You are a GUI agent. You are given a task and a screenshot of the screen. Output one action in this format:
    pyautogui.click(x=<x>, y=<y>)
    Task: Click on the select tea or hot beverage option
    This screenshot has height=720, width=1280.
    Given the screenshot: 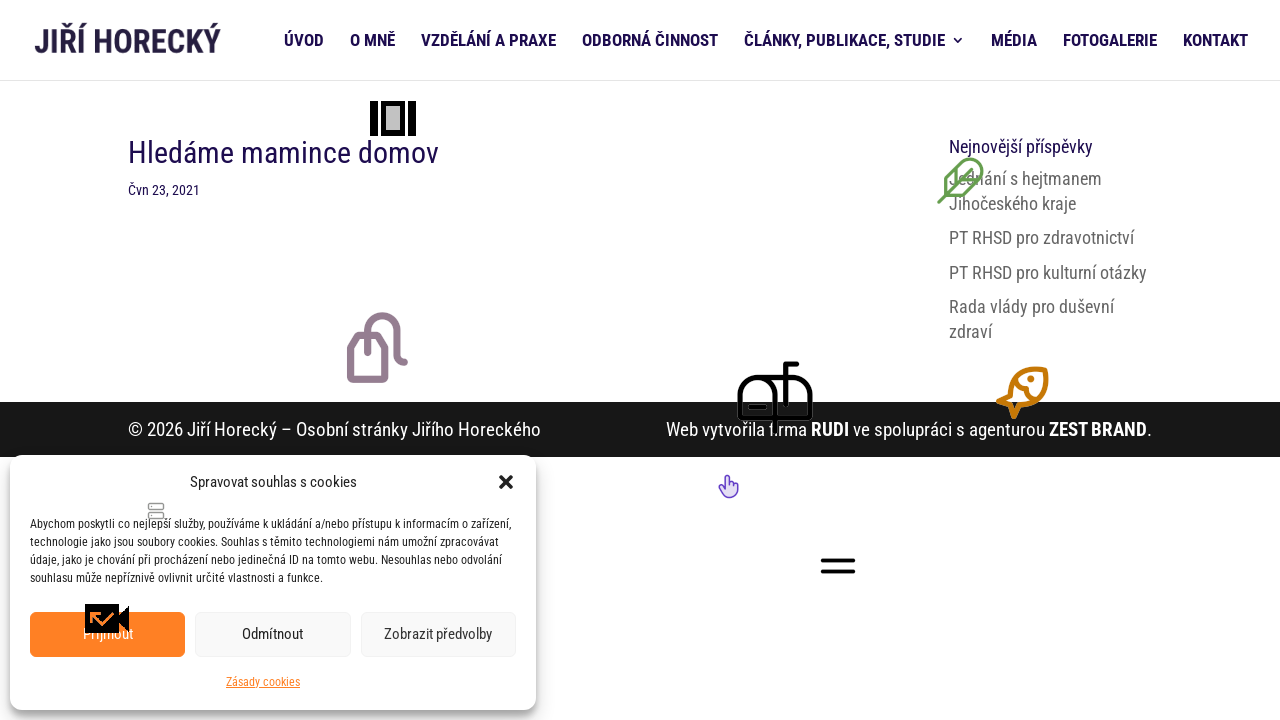 What is the action you would take?
    pyautogui.click(x=375, y=350)
    